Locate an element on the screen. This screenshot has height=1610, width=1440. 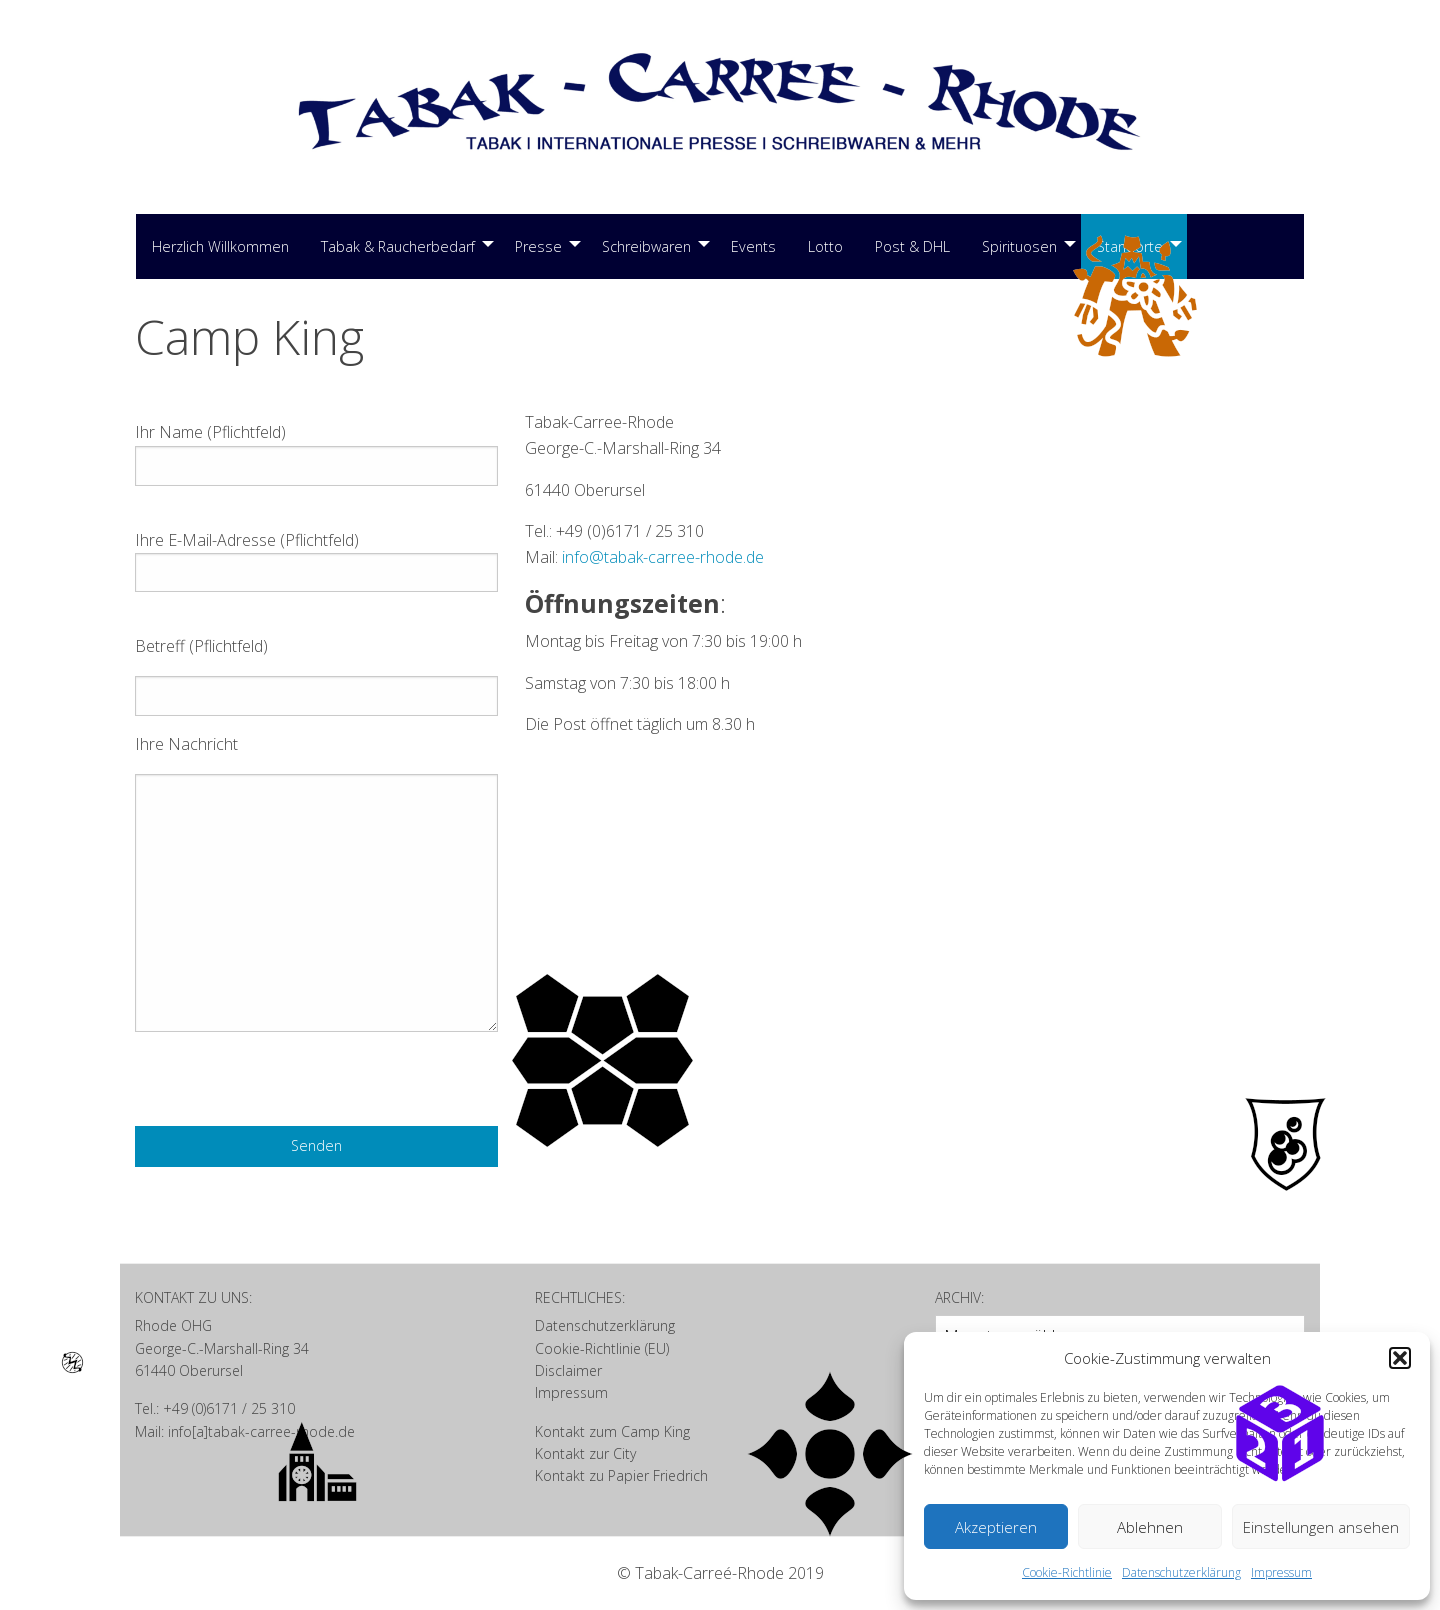
decorative geometric pattern element is located at coordinates (602, 1060).